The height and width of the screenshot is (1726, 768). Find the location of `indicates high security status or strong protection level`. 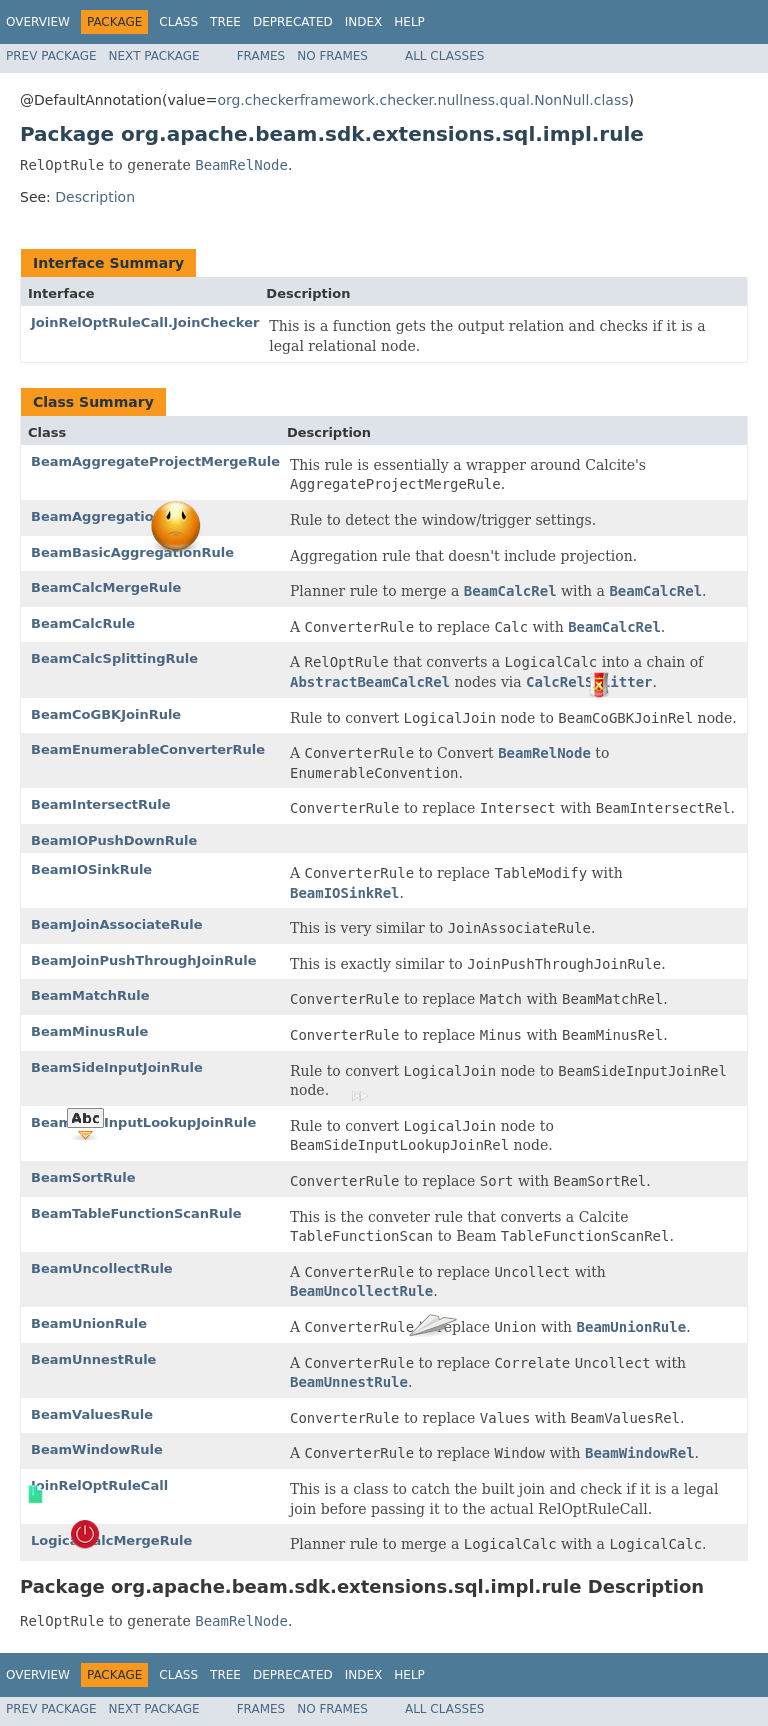

indicates high security status or strong protection level is located at coordinates (599, 685).